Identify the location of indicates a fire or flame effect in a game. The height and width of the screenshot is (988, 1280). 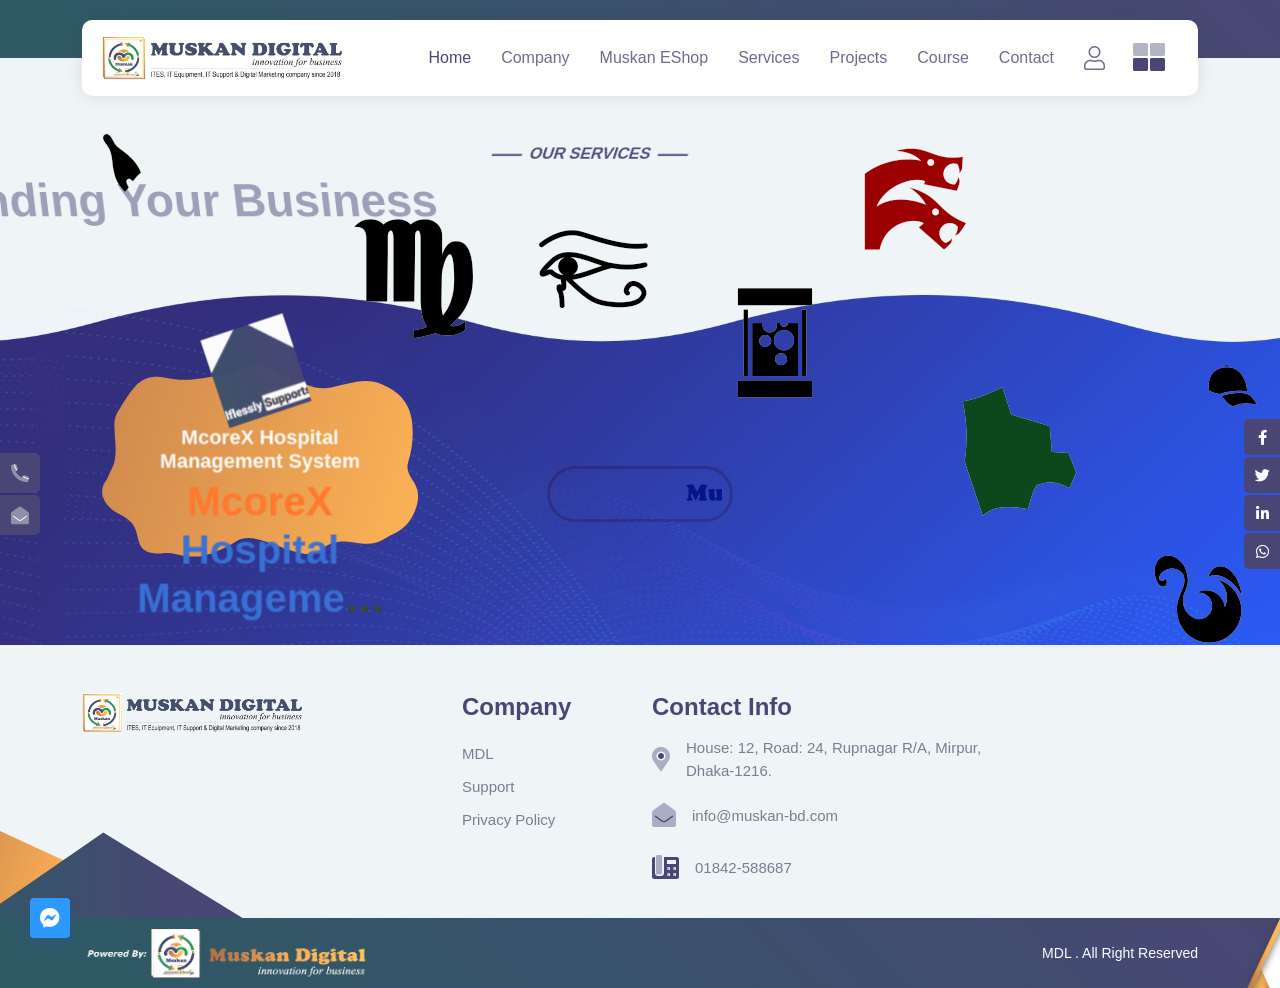
(1198, 598).